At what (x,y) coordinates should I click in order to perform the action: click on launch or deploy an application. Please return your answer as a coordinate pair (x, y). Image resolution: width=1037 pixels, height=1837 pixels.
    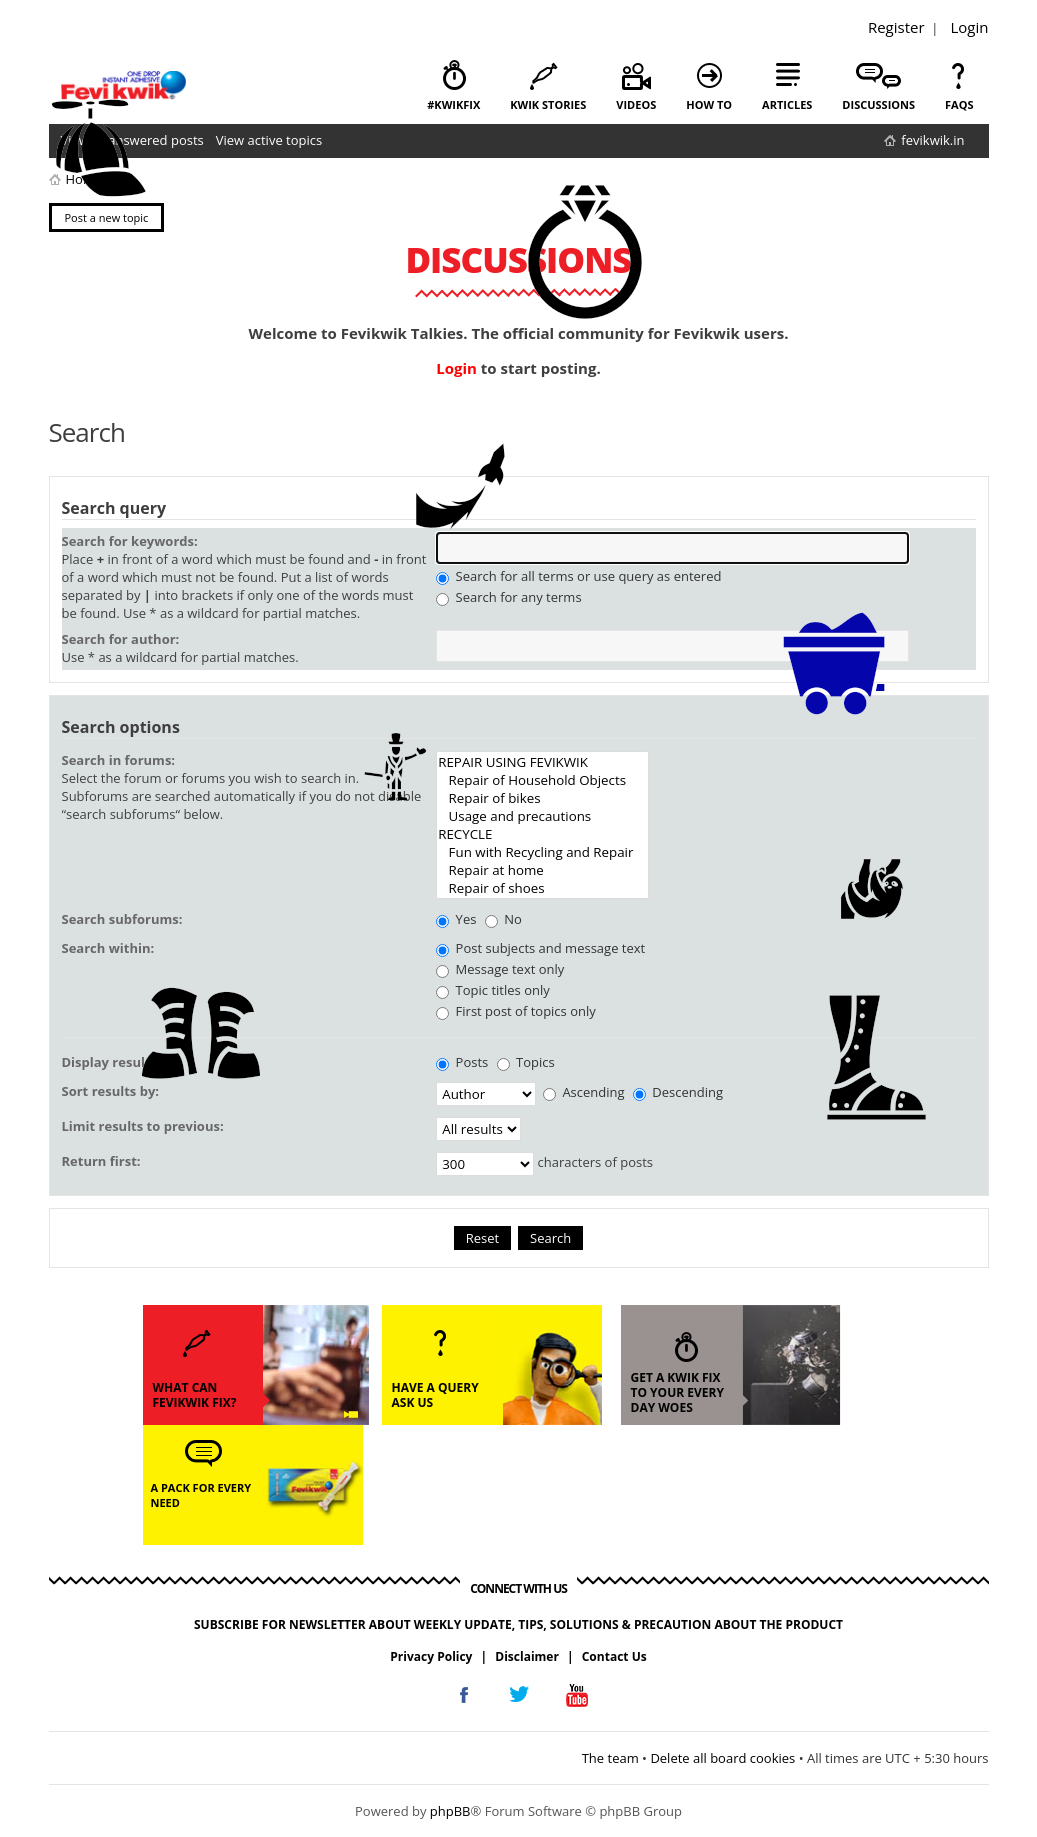
    Looking at the image, I should click on (460, 483).